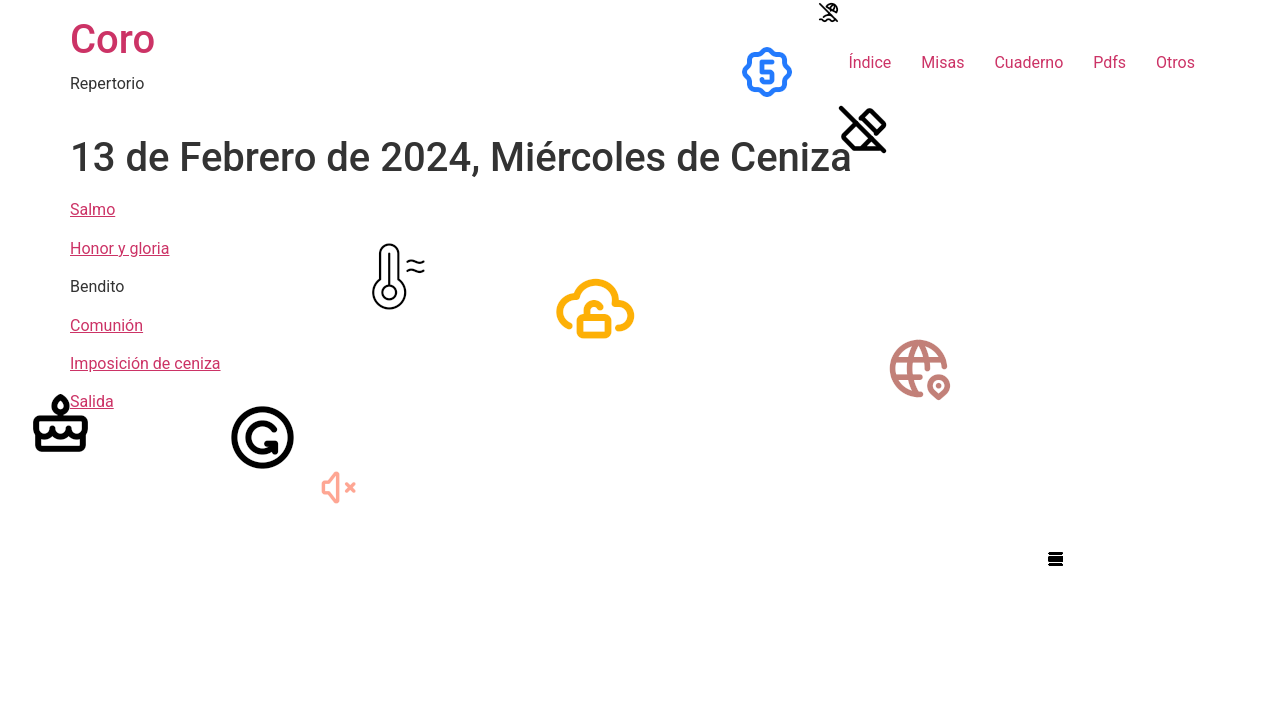 Image resolution: width=1280 pixels, height=720 pixels. What do you see at coordinates (391, 276) in the screenshot?
I see `indicates high temperature or heat warning` at bounding box center [391, 276].